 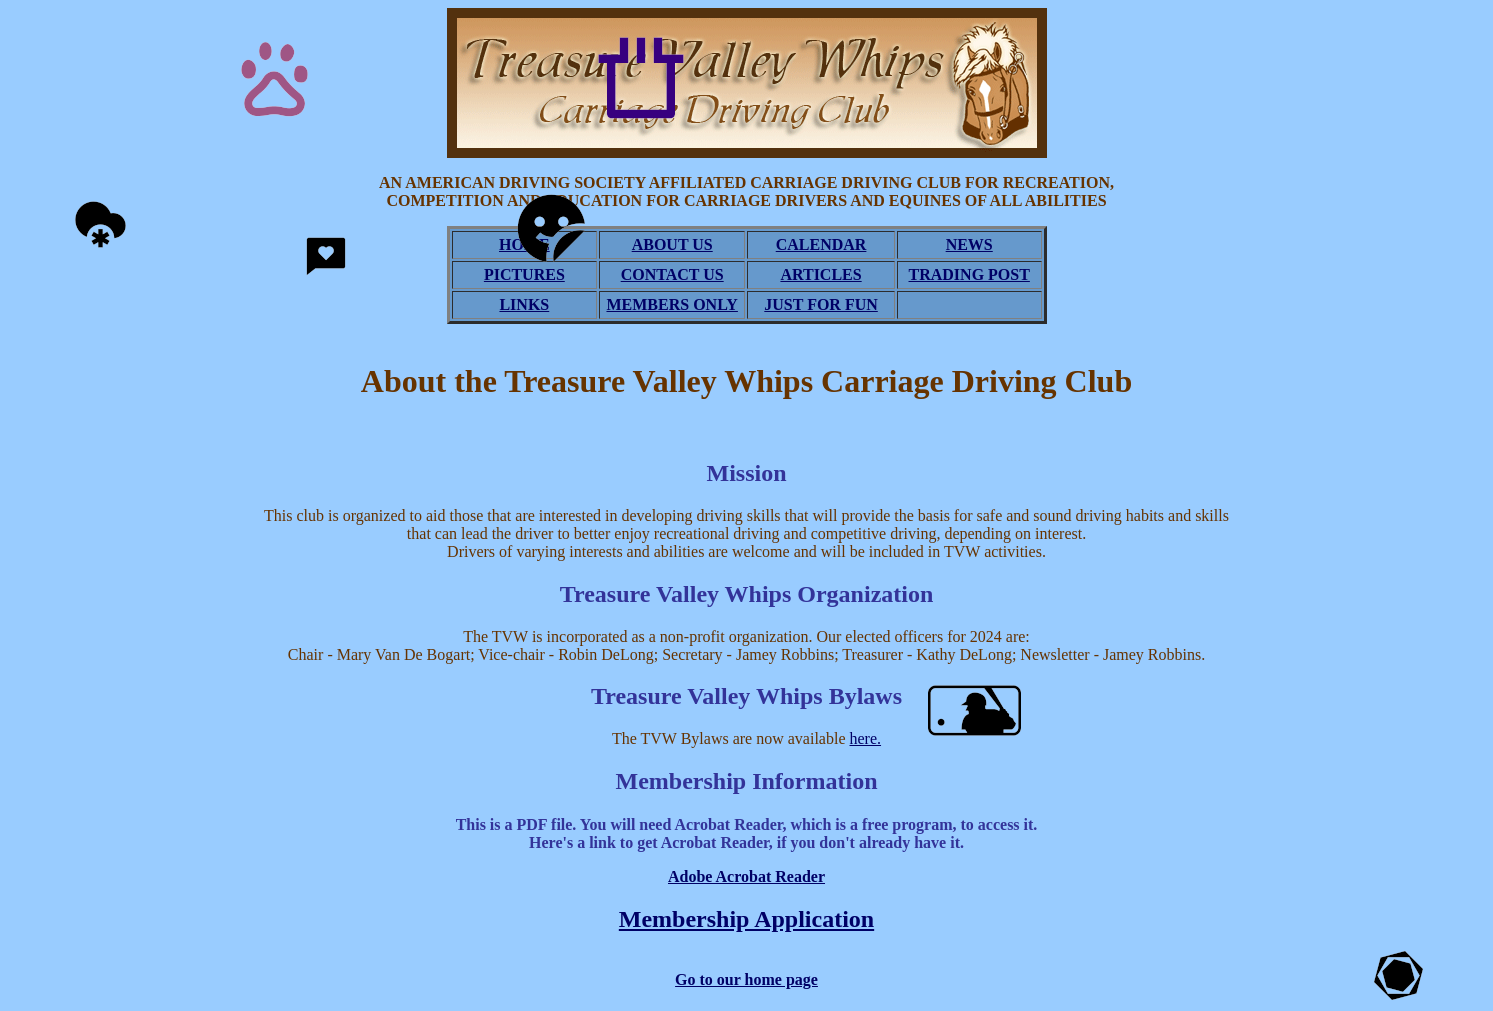 What do you see at coordinates (641, 80) in the screenshot?
I see `connect to a sensor device` at bounding box center [641, 80].